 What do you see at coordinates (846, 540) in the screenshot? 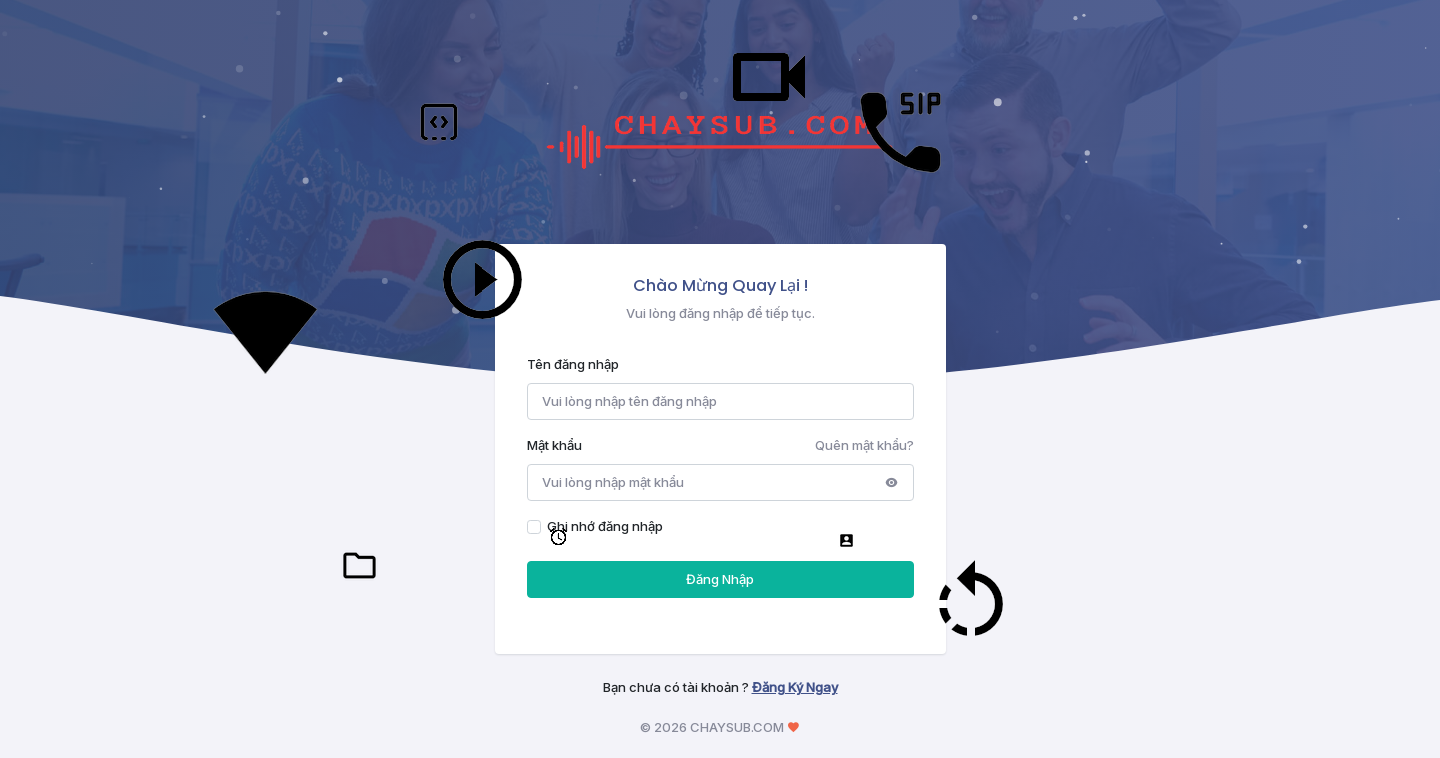
I see `access your account or profile` at bounding box center [846, 540].